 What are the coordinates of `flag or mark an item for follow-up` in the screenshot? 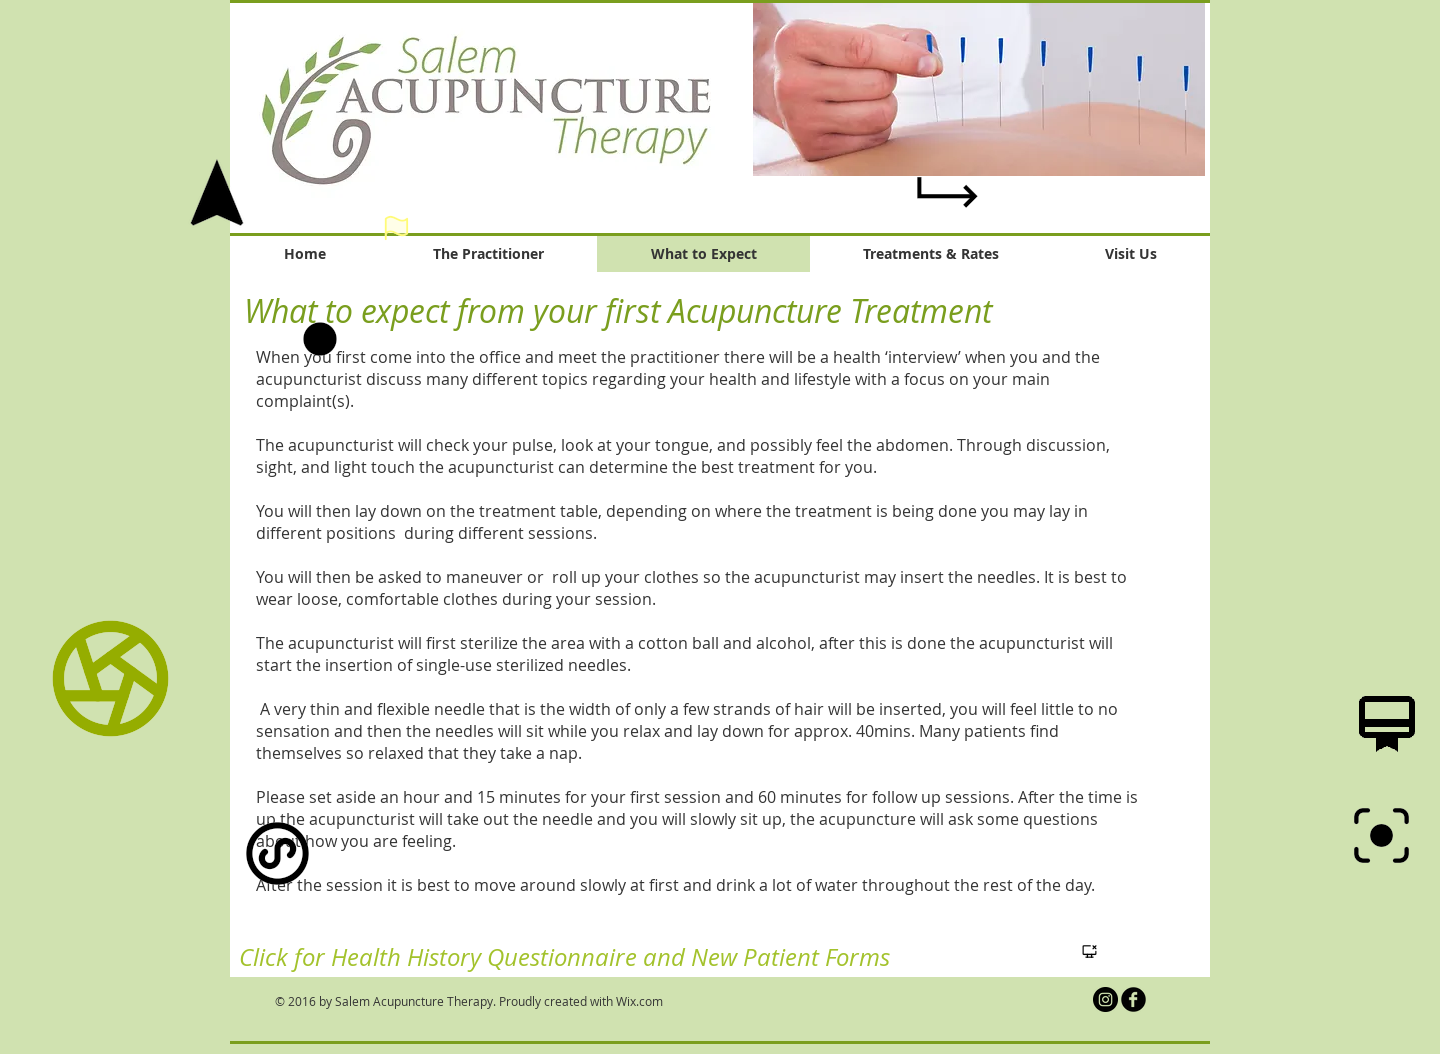 It's located at (395, 227).